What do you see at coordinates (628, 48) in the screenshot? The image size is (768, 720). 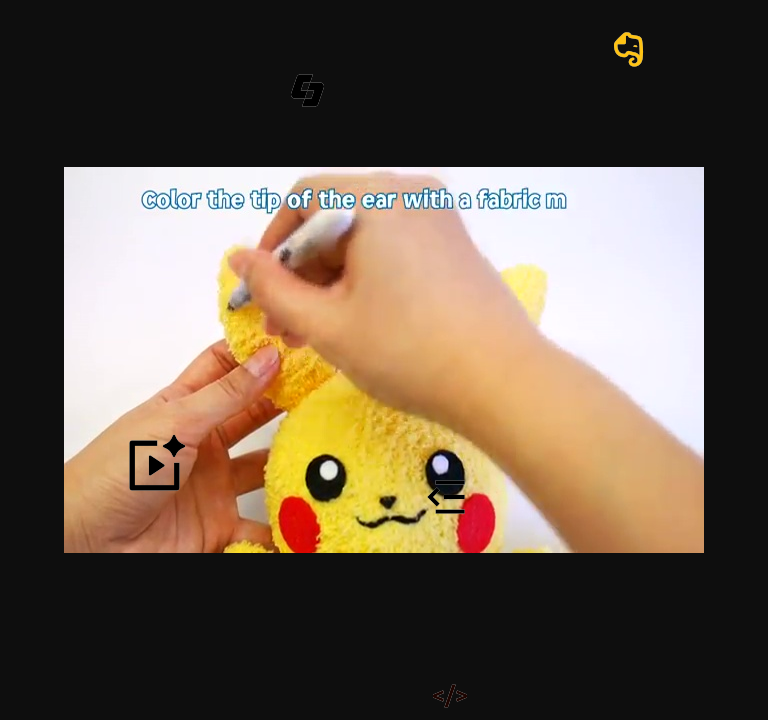 I see `open Evernote app` at bounding box center [628, 48].